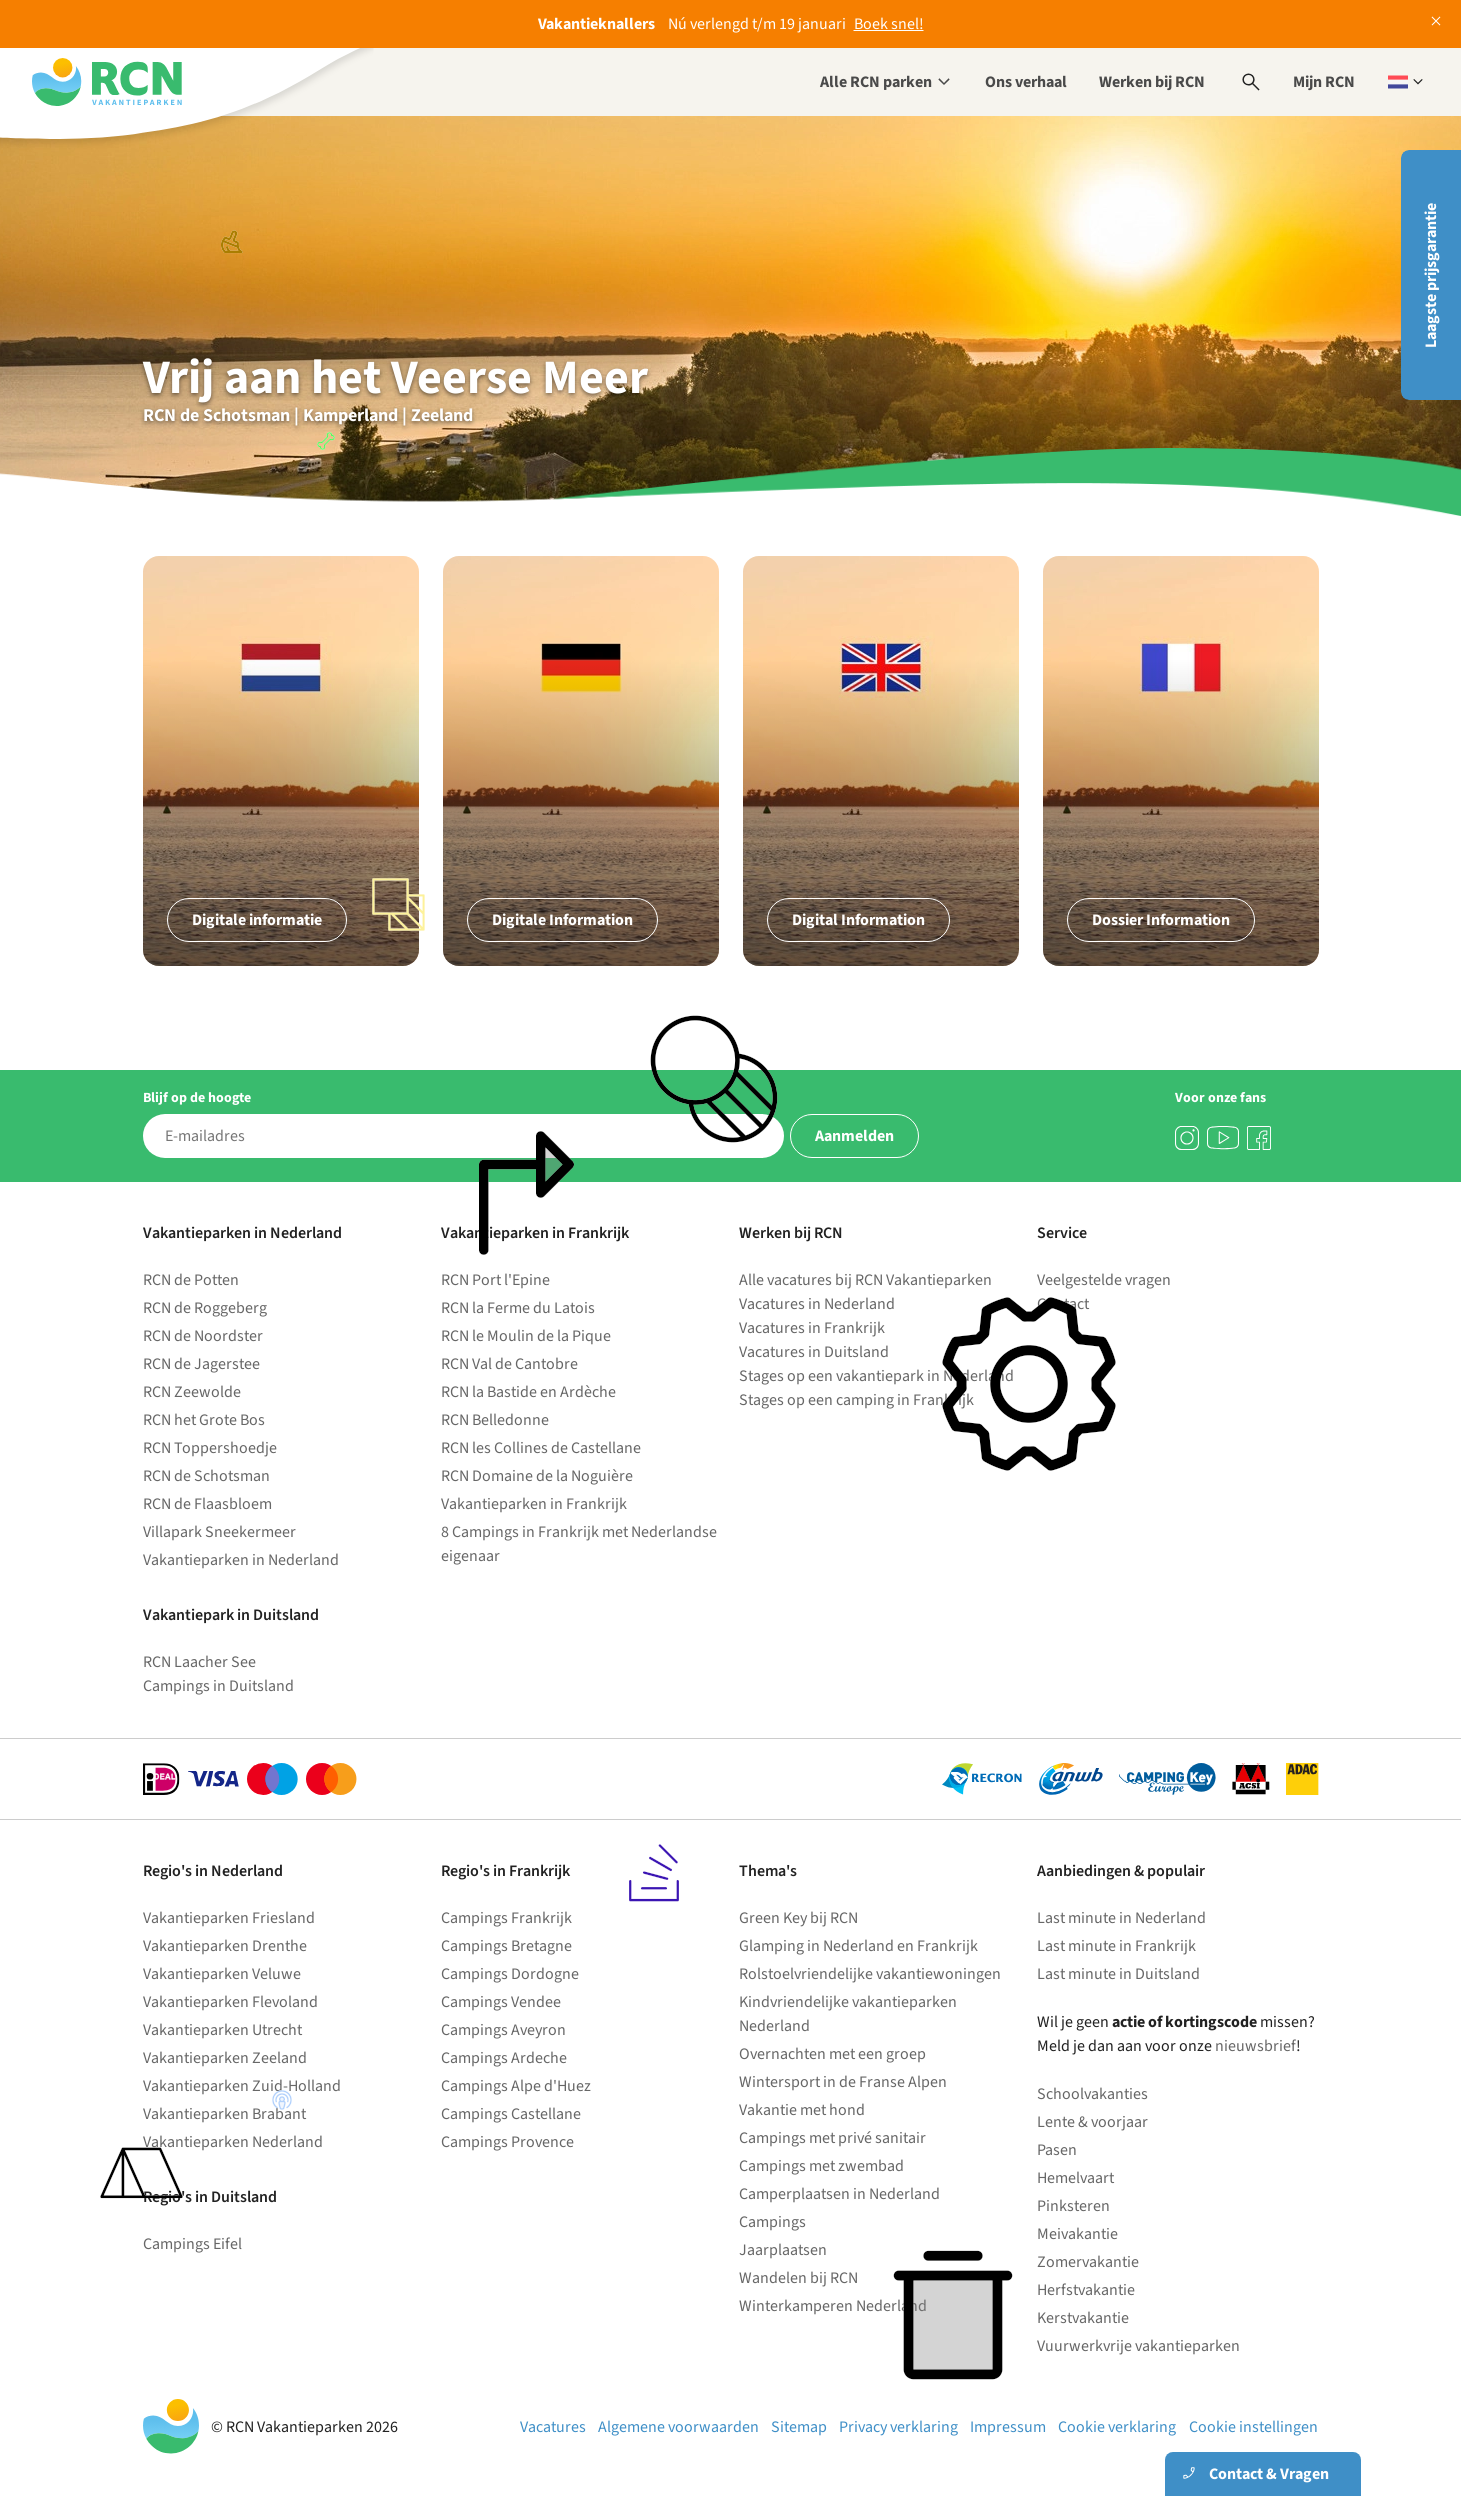  Describe the element at coordinates (141, 2175) in the screenshot. I see `access camping or outdoor activity options` at that location.